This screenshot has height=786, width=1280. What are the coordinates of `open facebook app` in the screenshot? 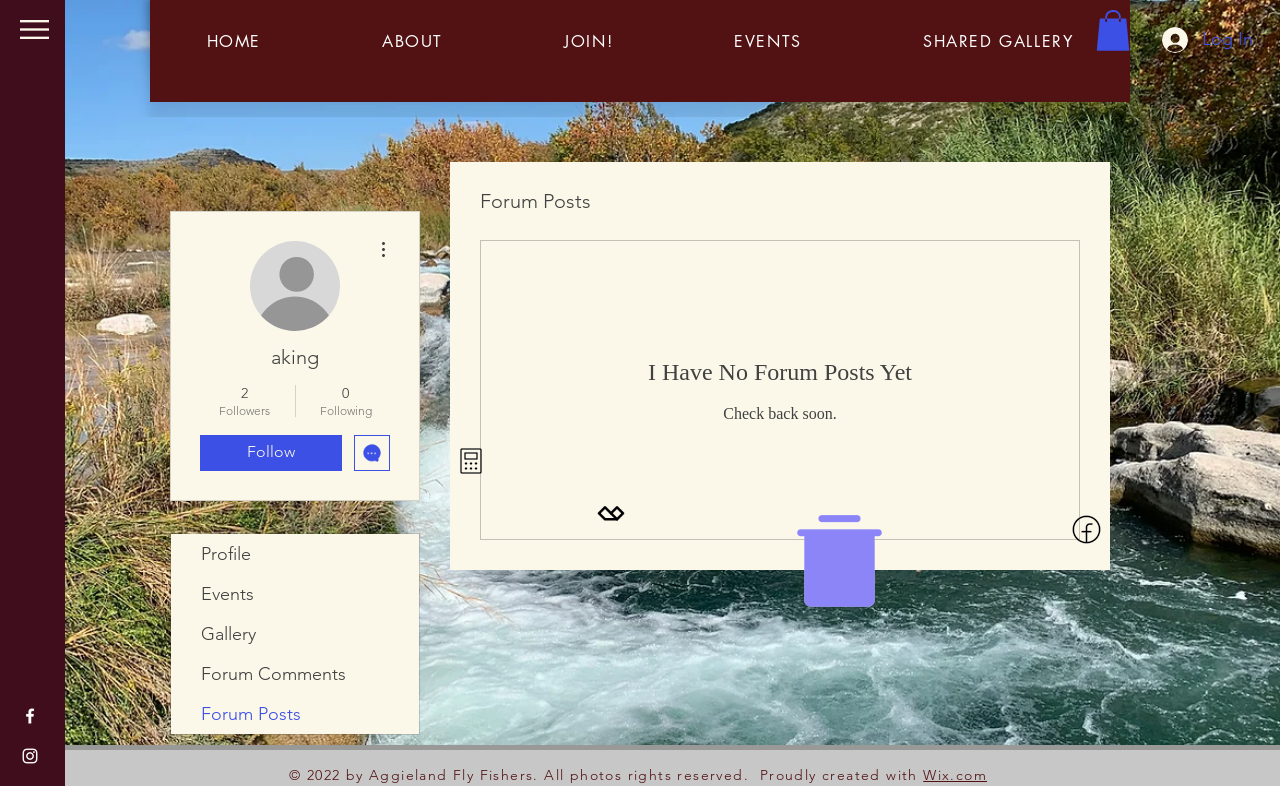 It's located at (1086, 529).